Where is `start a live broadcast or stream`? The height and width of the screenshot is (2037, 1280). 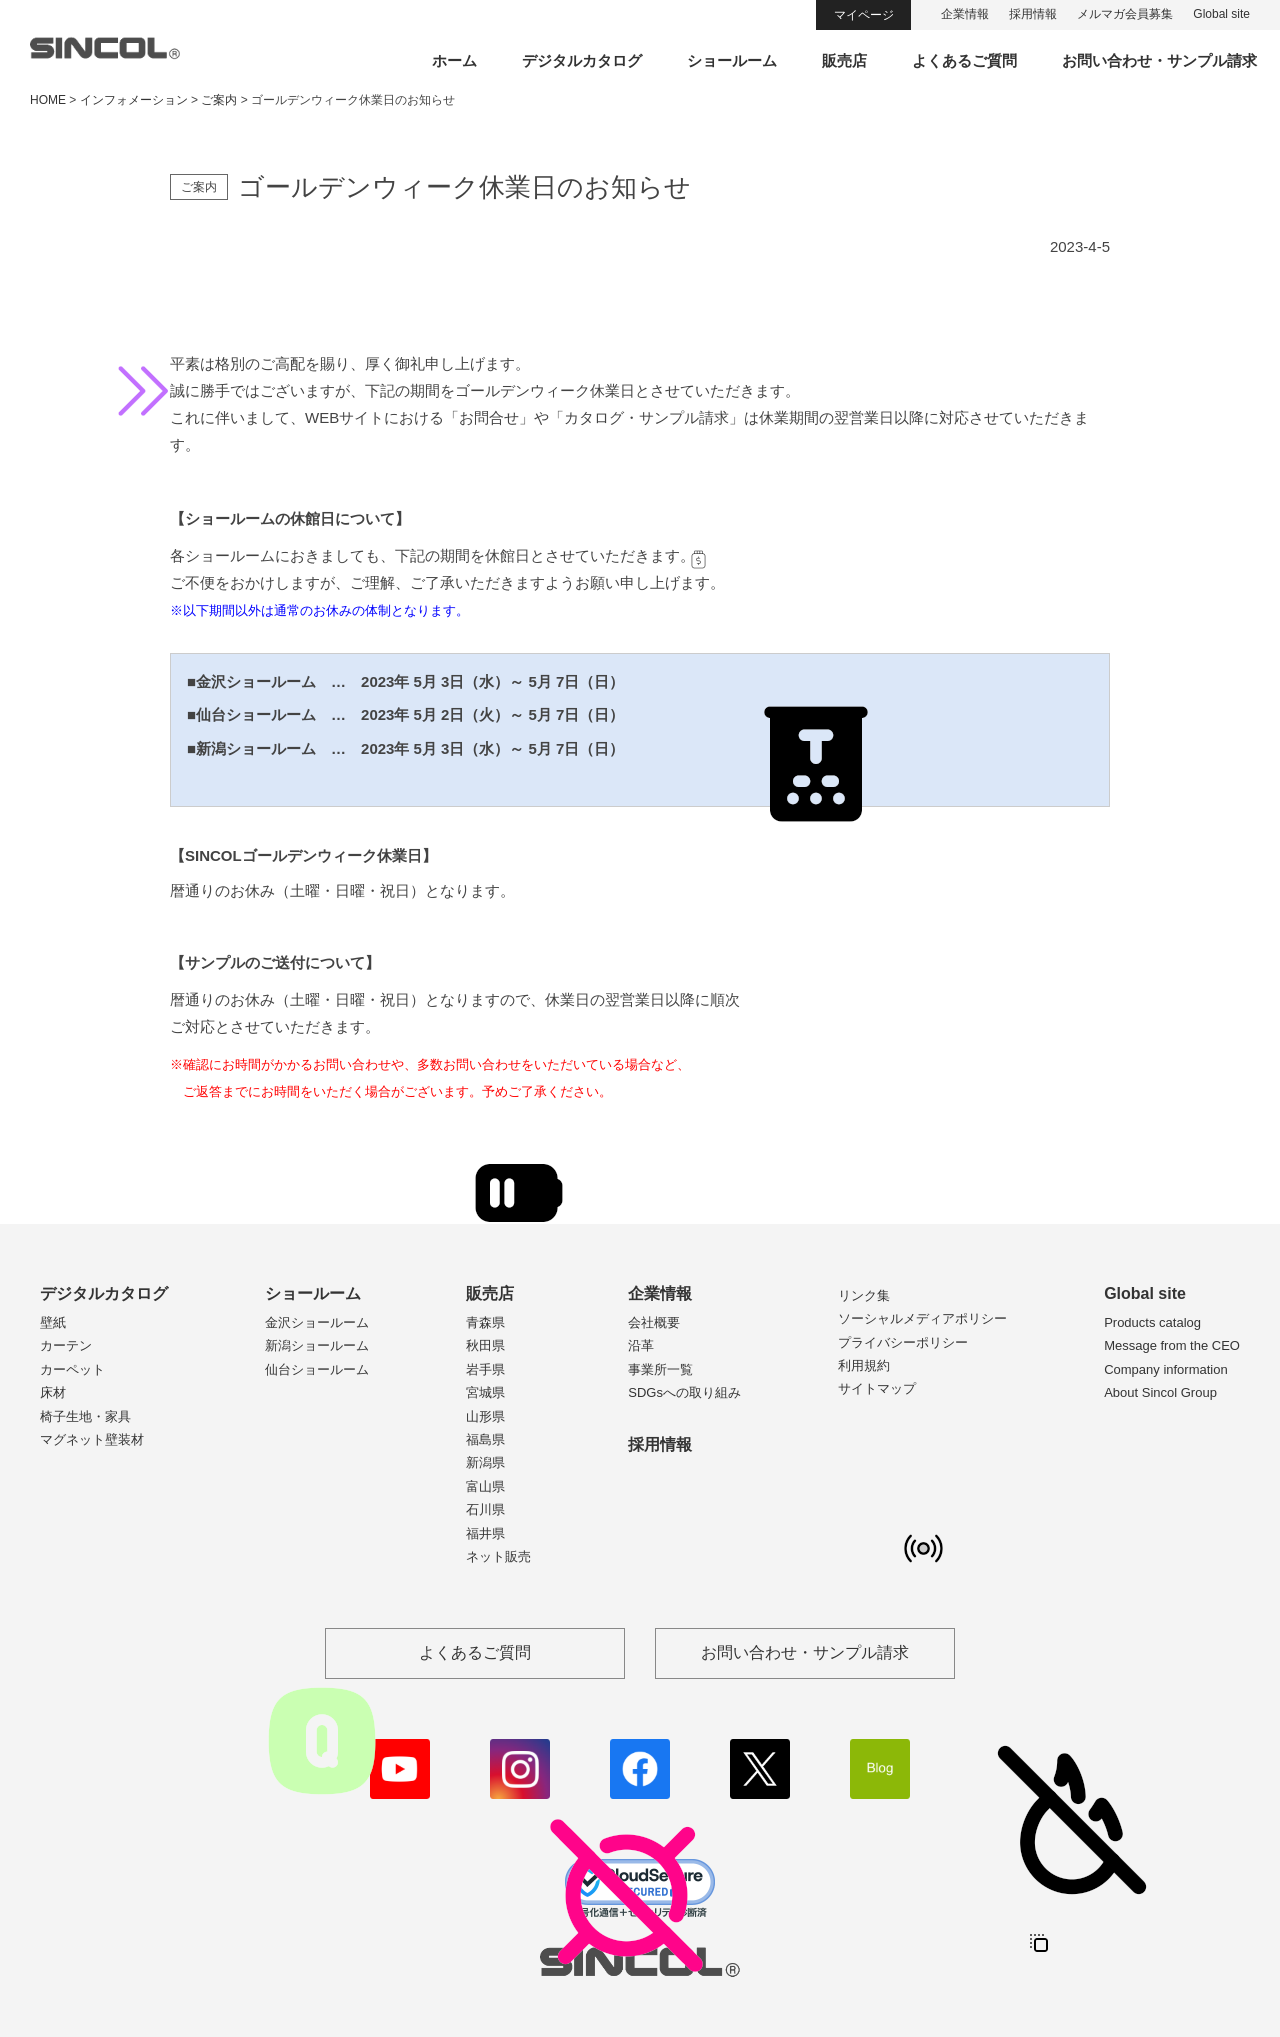 start a live broadcast or stream is located at coordinates (923, 1548).